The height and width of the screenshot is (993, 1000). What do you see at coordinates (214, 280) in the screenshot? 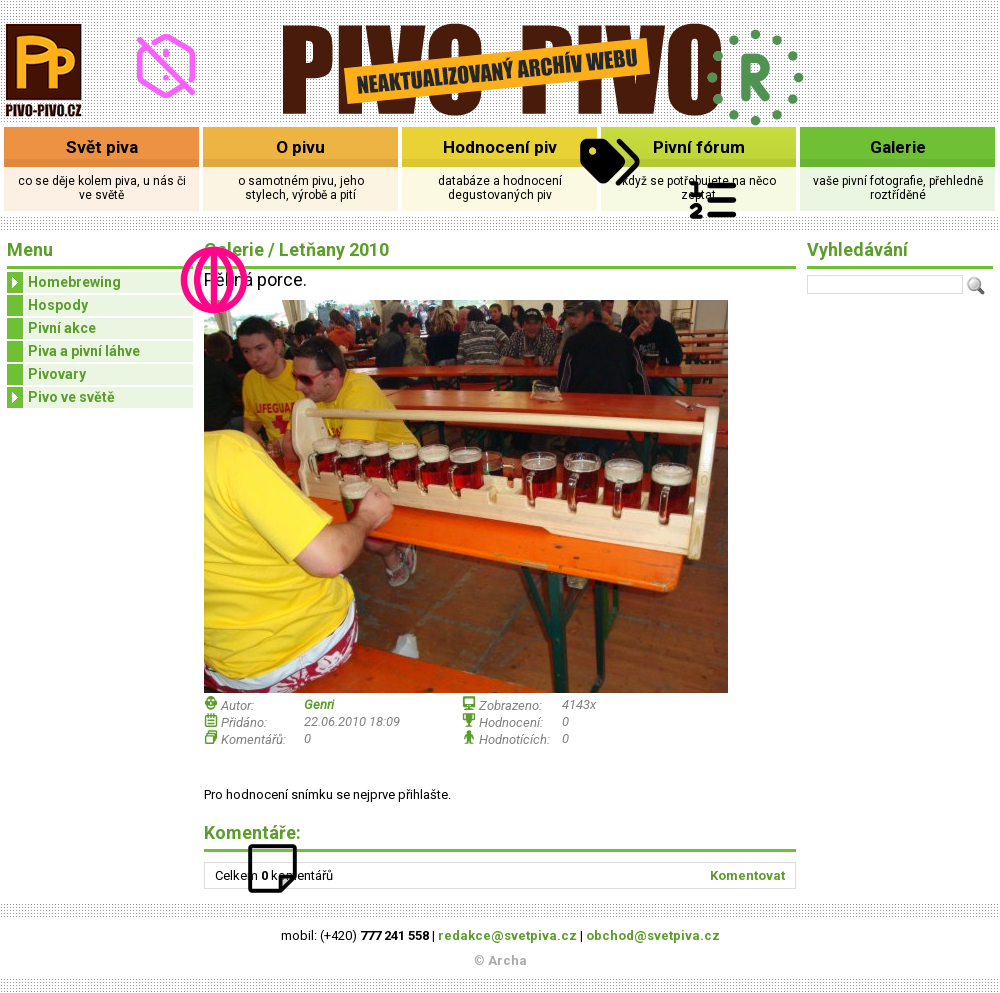
I see `view longitude or meridian lines on a map` at bounding box center [214, 280].